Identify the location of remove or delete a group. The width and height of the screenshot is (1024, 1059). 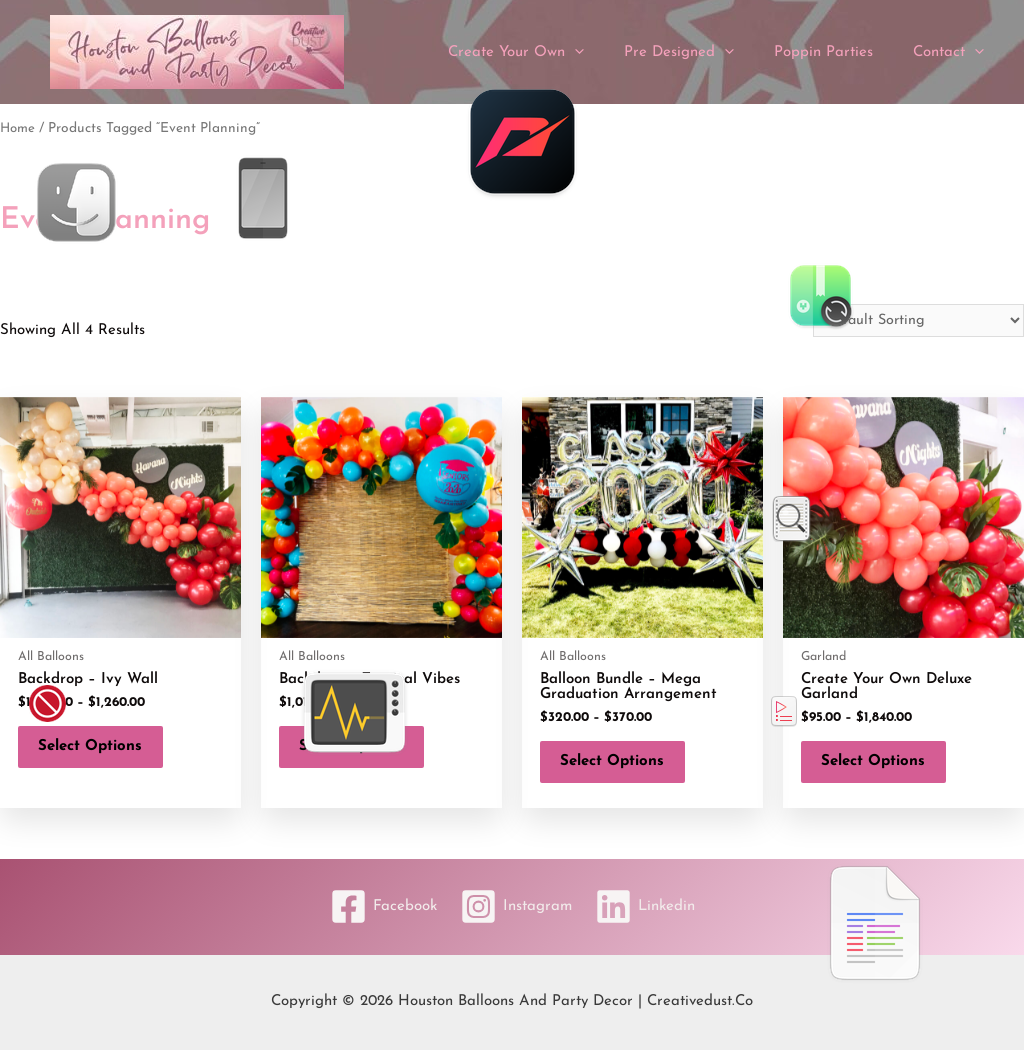
(47, 703).